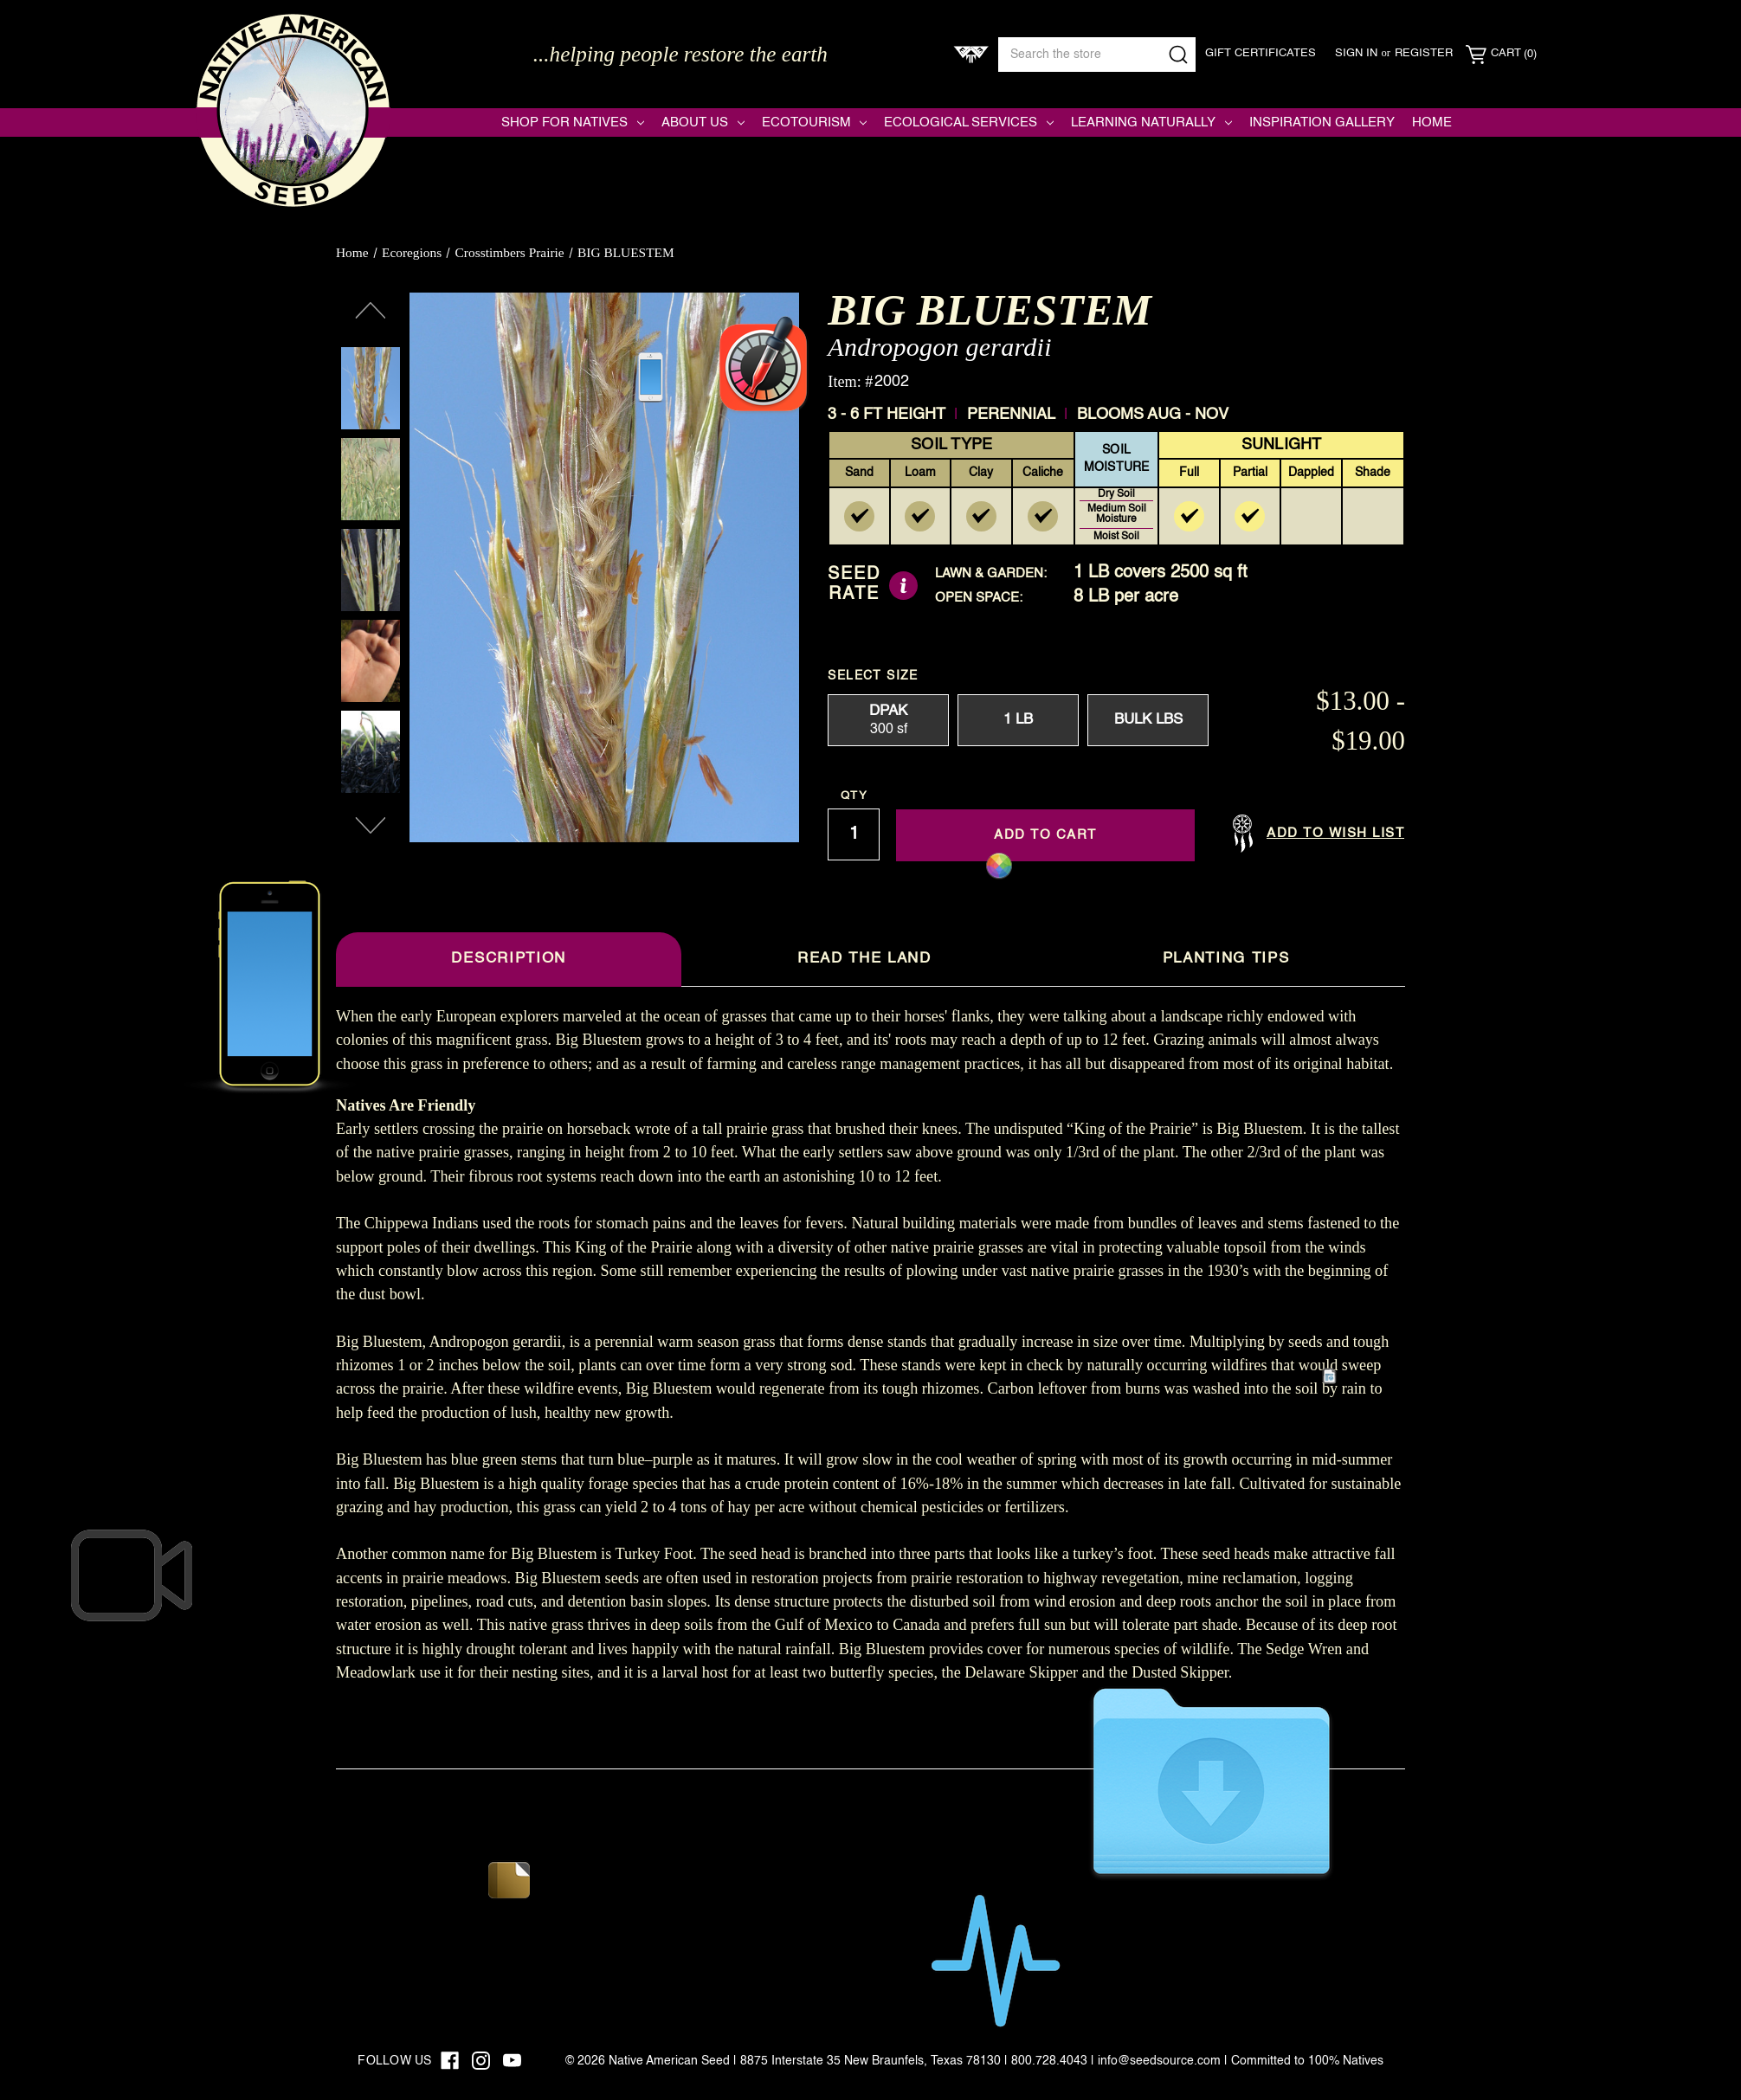 The height and width of the screenshot is (2100, 1741). What do you see at coordinates (1211, 1781) in the screenshot?
I see `open your downloads folder` at bounding box center [1211, 1781].